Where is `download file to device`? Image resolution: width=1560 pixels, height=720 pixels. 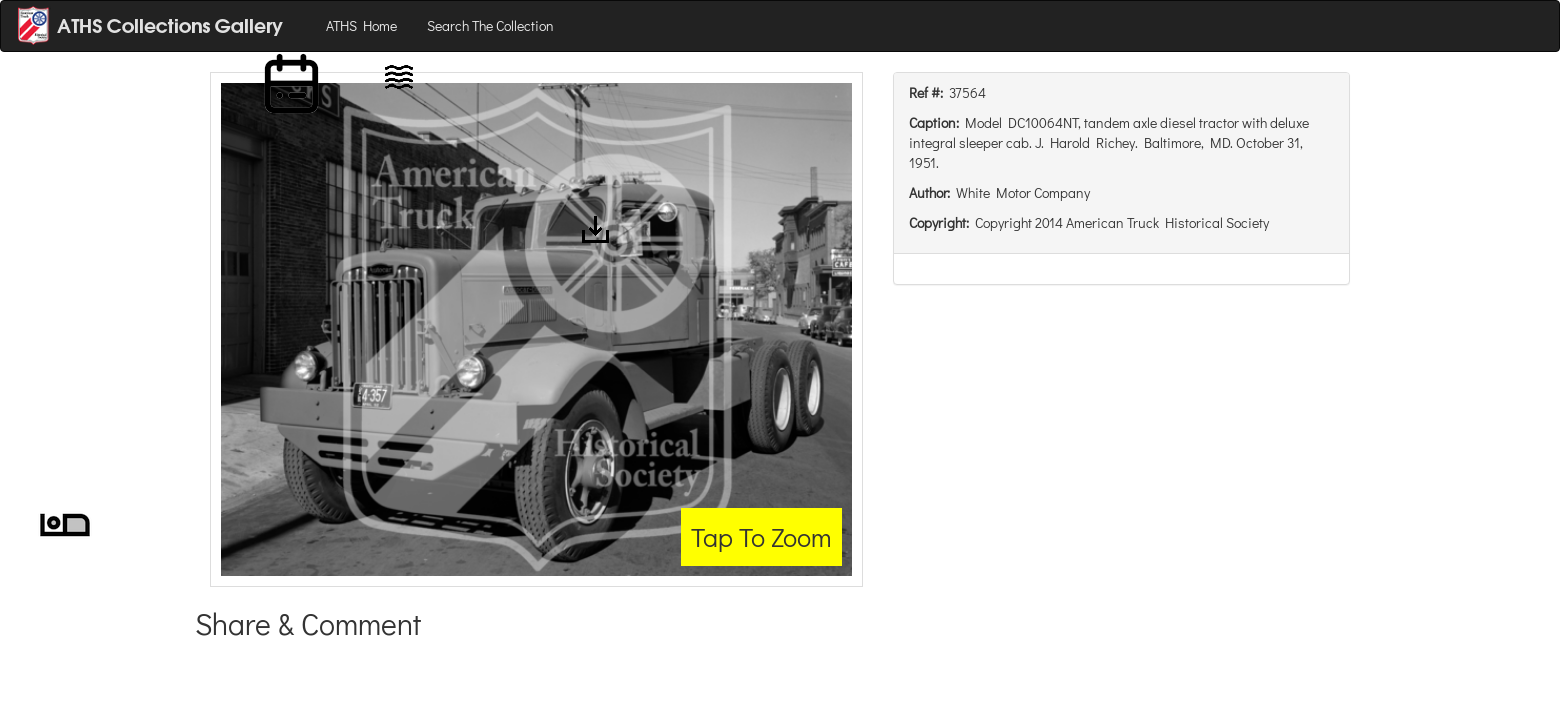
download file to device is located at coordinates (595, 229).